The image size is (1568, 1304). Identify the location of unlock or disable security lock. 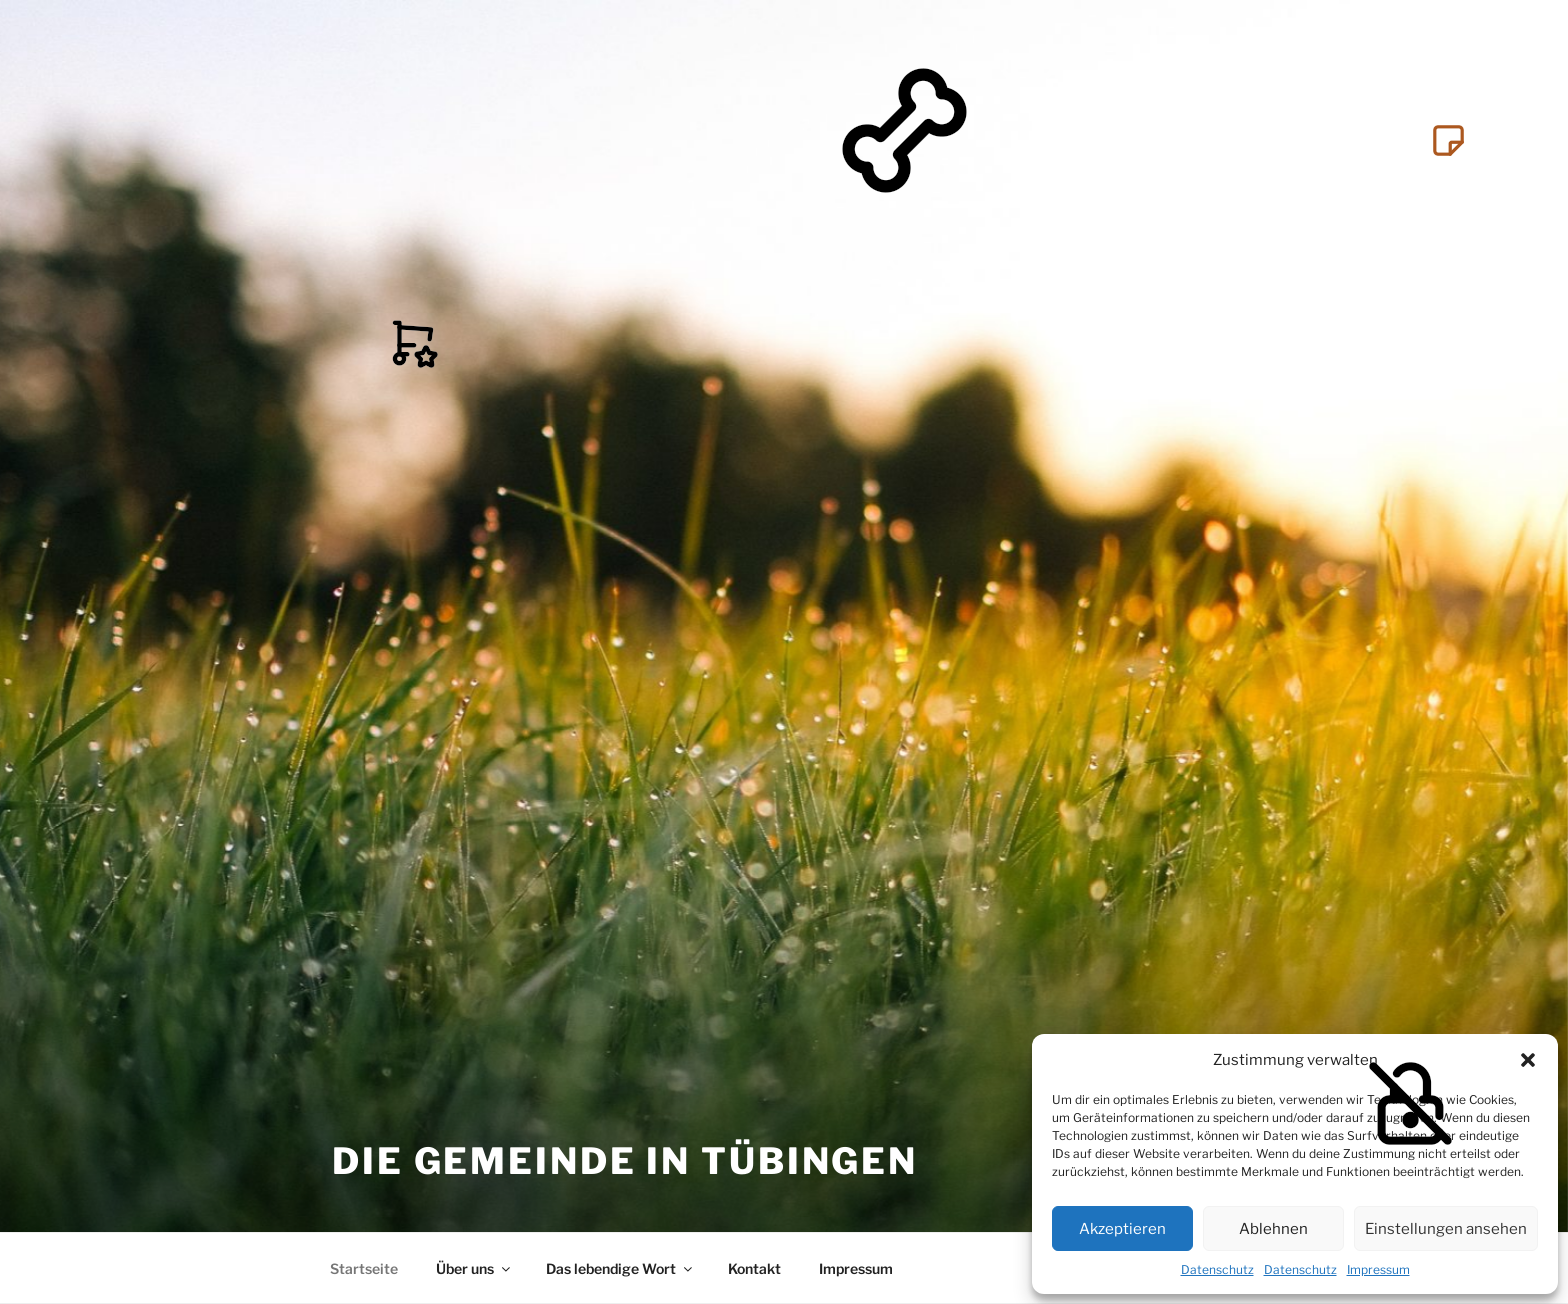
(1410, 1103).